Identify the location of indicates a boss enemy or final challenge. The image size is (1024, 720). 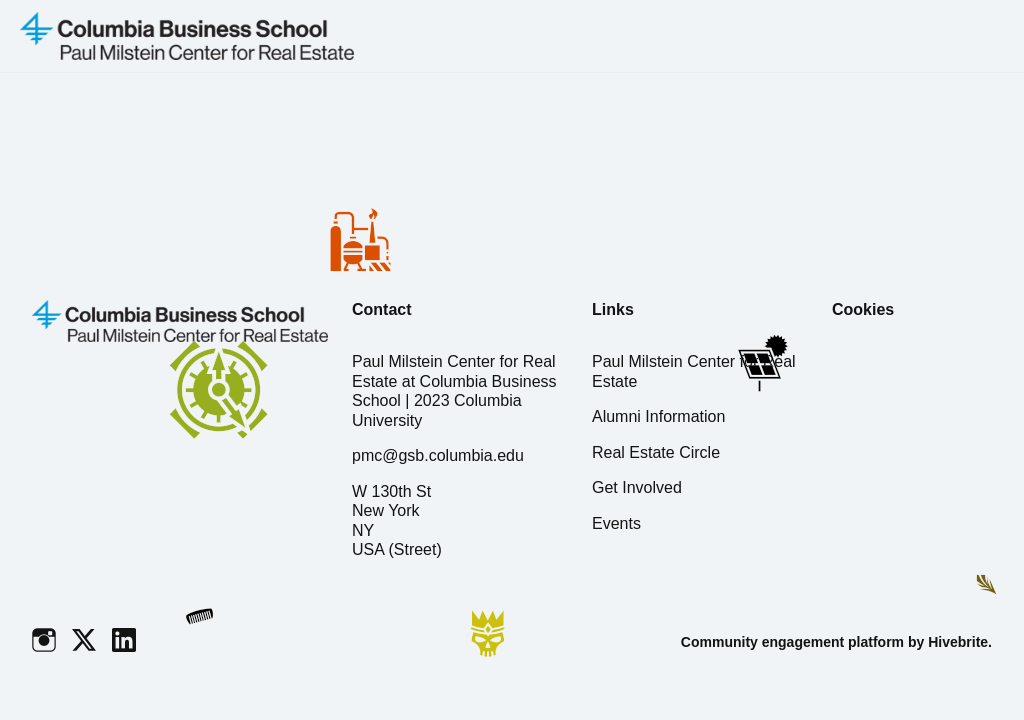
(488, 634).